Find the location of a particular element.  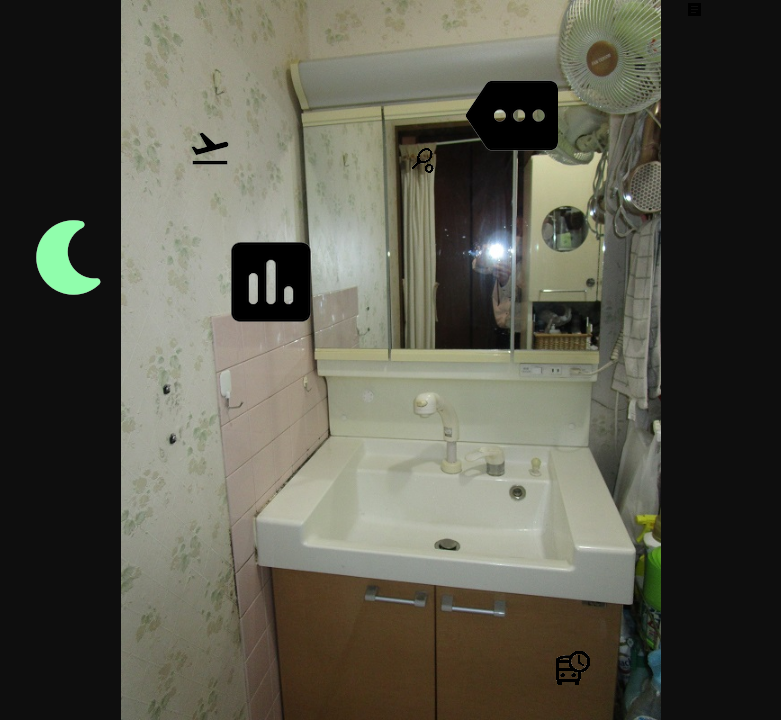

view bus or transit departure times is located at coordinates (573, 668).